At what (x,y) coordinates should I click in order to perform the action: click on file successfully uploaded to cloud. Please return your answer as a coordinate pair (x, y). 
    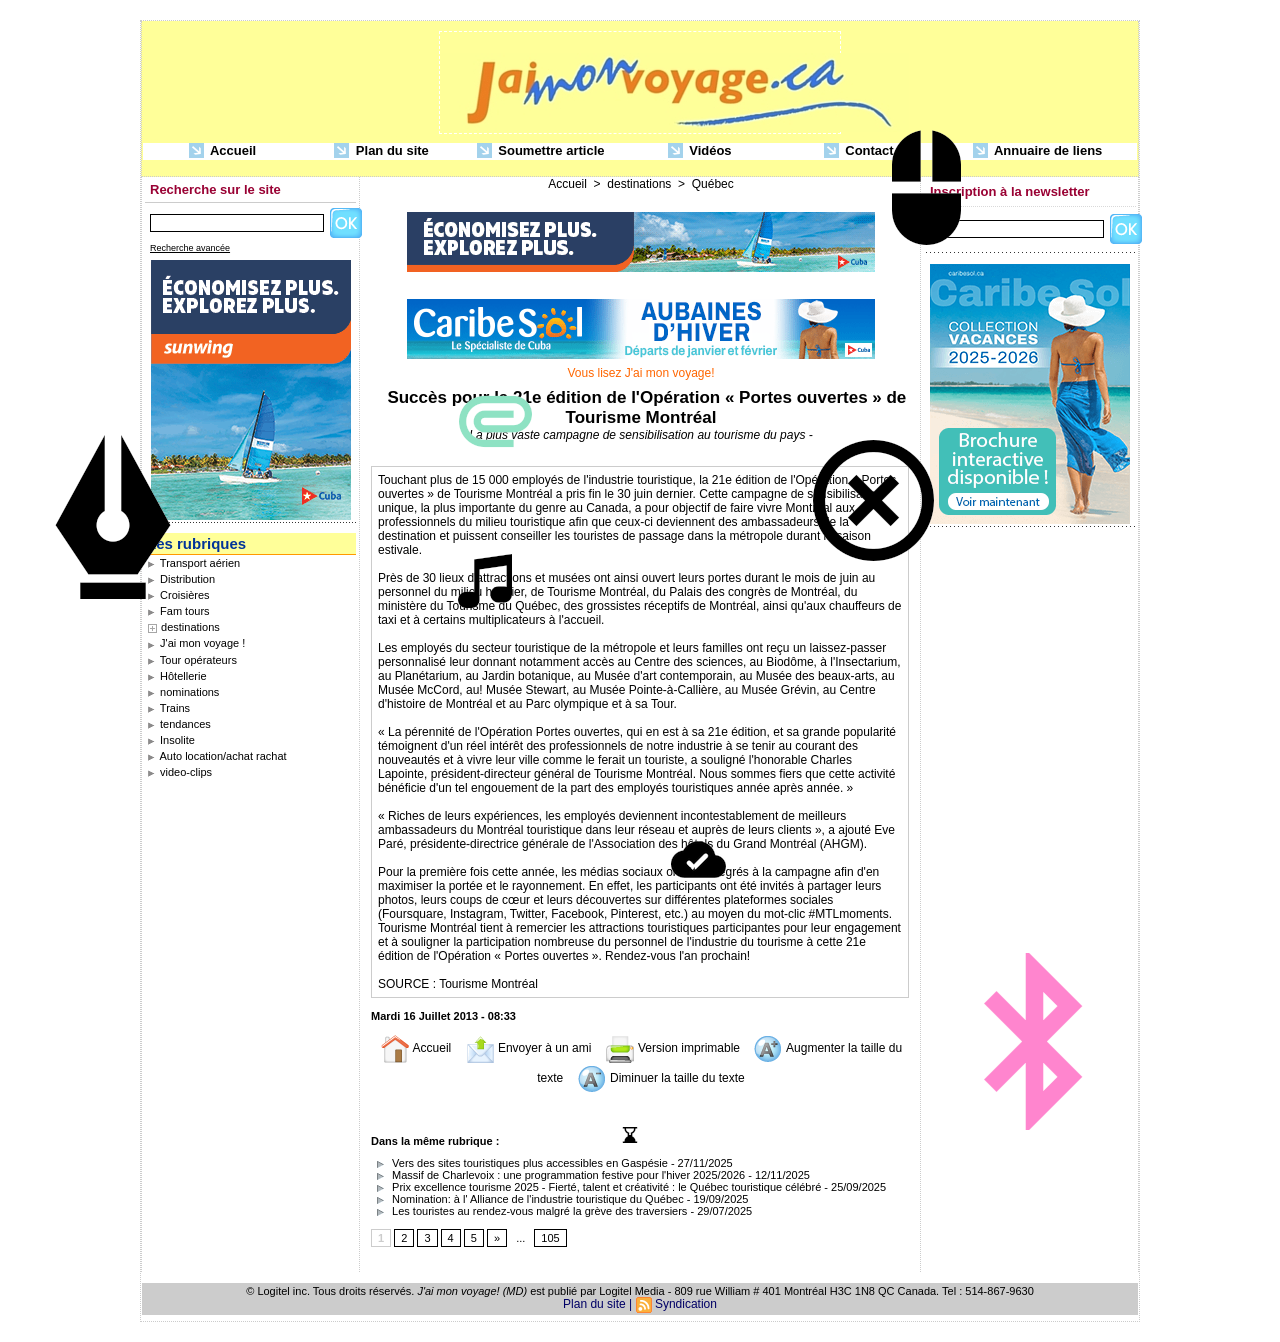
    Looking at the image, I should click on (698, 859).